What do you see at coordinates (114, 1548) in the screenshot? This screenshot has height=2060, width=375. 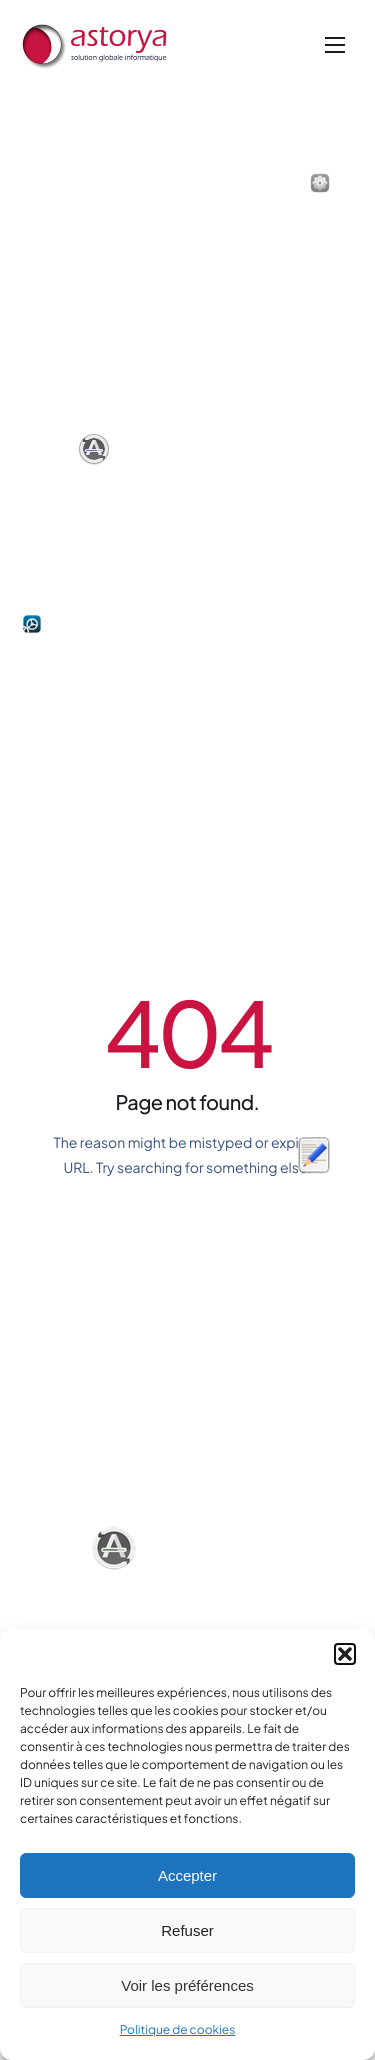 I see `open the software update manager` at bounding box center [114, 1548].